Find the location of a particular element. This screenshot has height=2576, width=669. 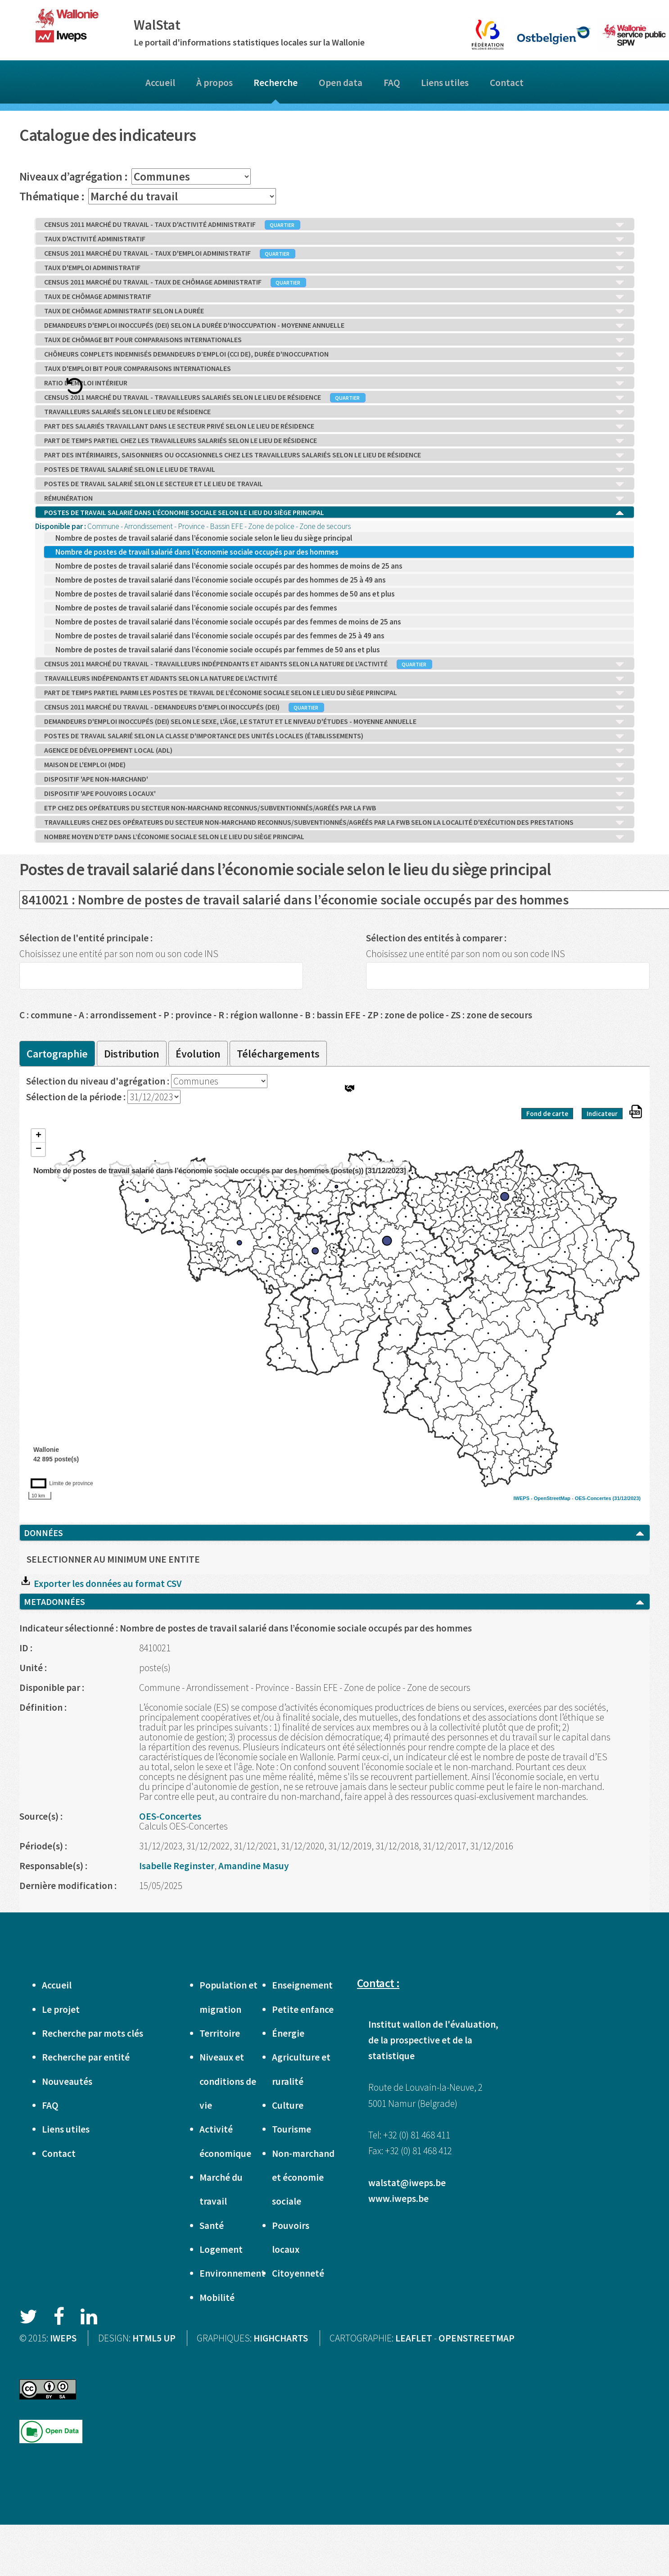

undo the last action is located at coordinates (74, 386).